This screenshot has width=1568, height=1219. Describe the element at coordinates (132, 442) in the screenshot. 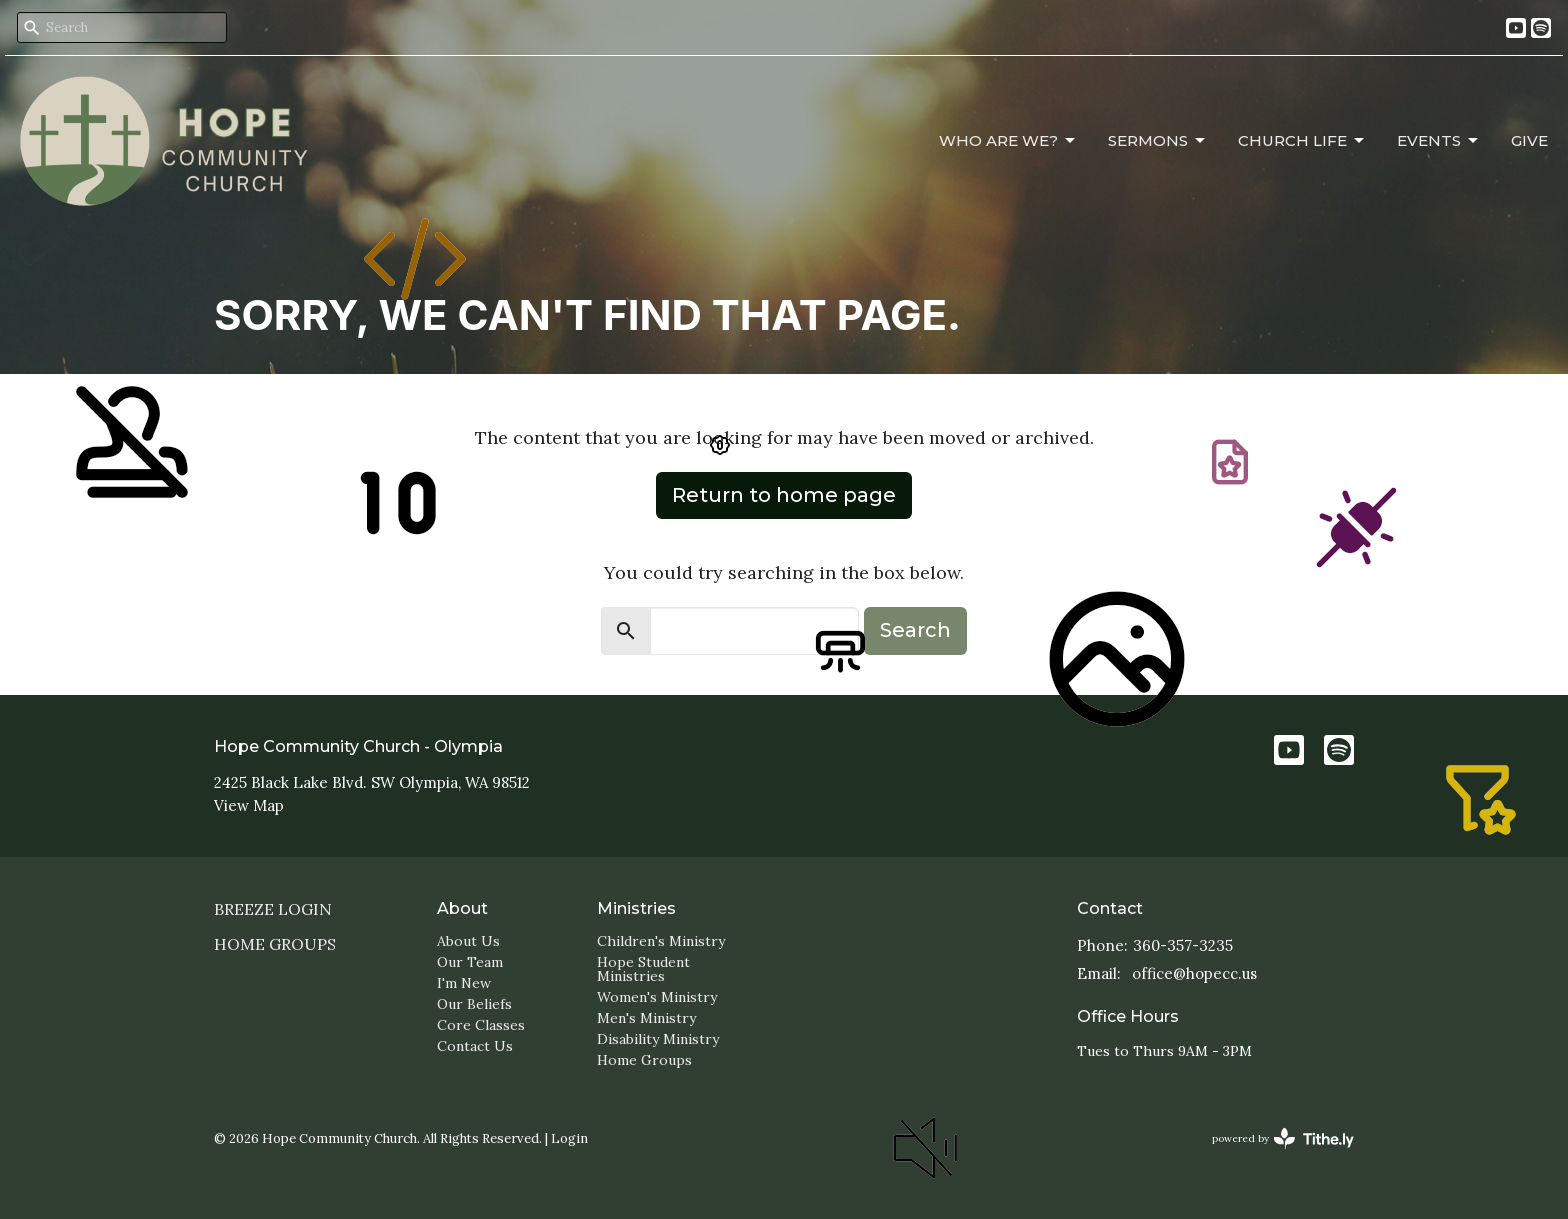

I see `approval or stamping feature disabled` at that location.